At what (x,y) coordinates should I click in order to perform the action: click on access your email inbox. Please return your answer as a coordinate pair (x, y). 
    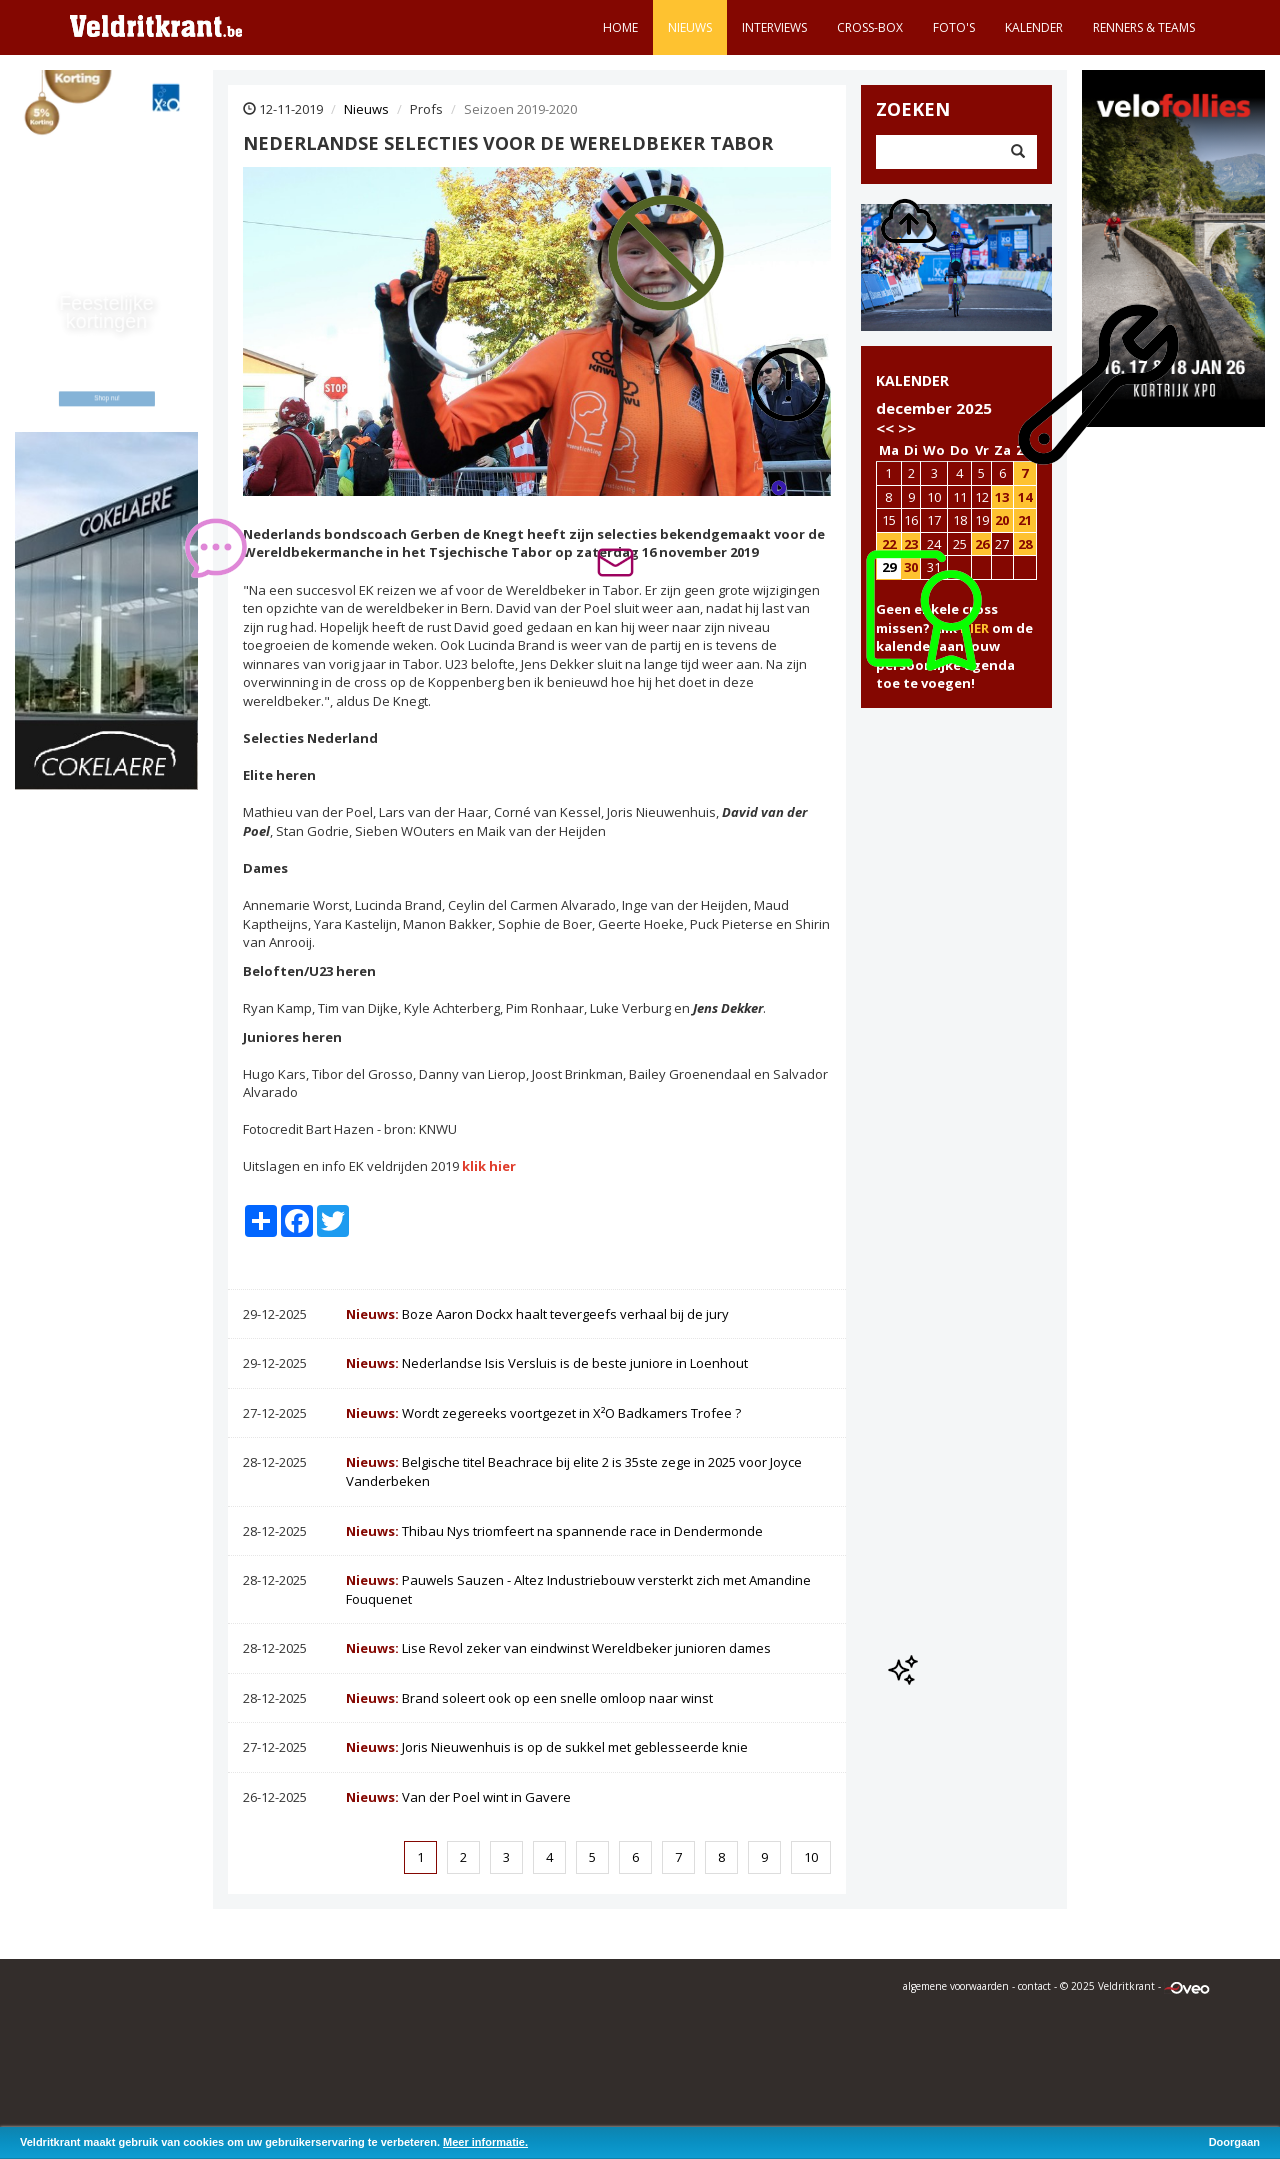
    Looking at the image, I should click on (615, 562).